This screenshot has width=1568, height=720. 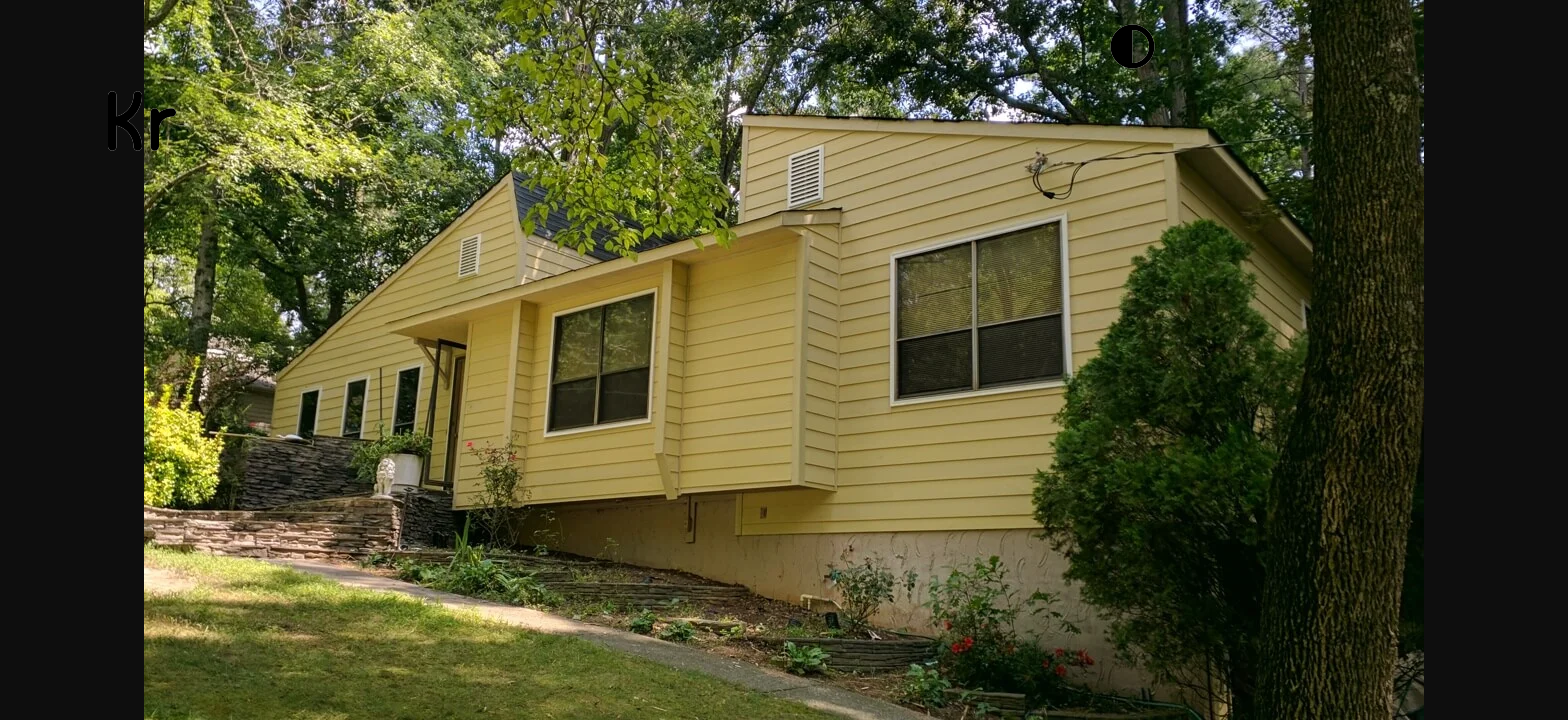 I want to click on indicates swedish krona currency, so click(x=142, y=121).